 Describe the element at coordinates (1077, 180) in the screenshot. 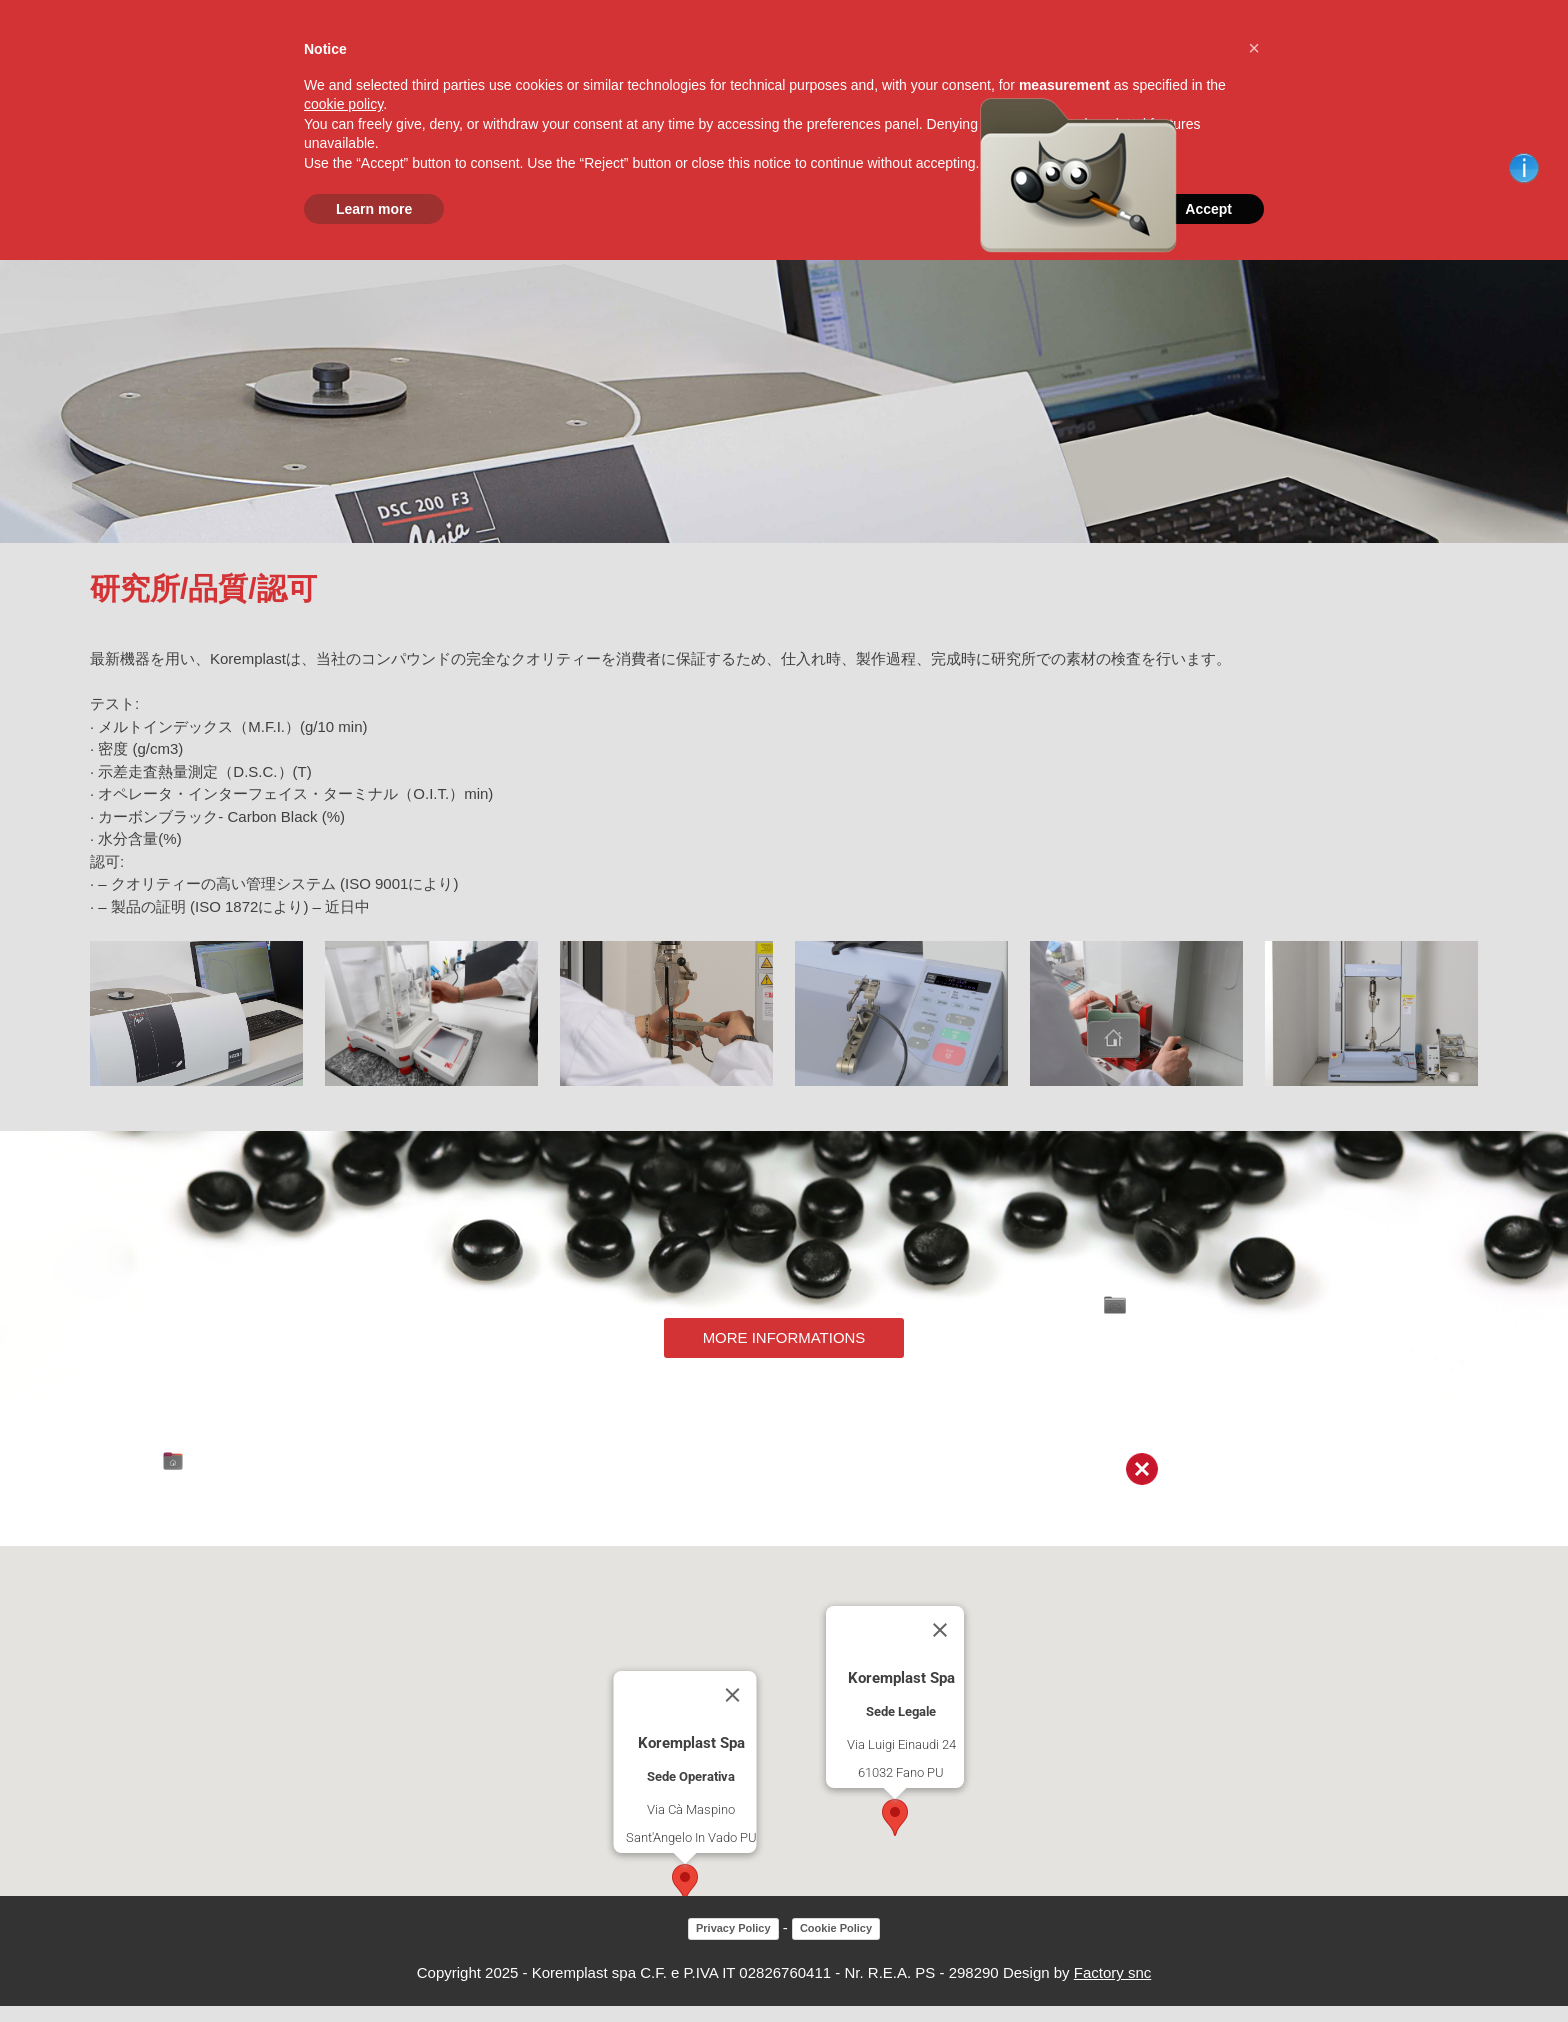

I see `open GIMP project files folder` at that location.